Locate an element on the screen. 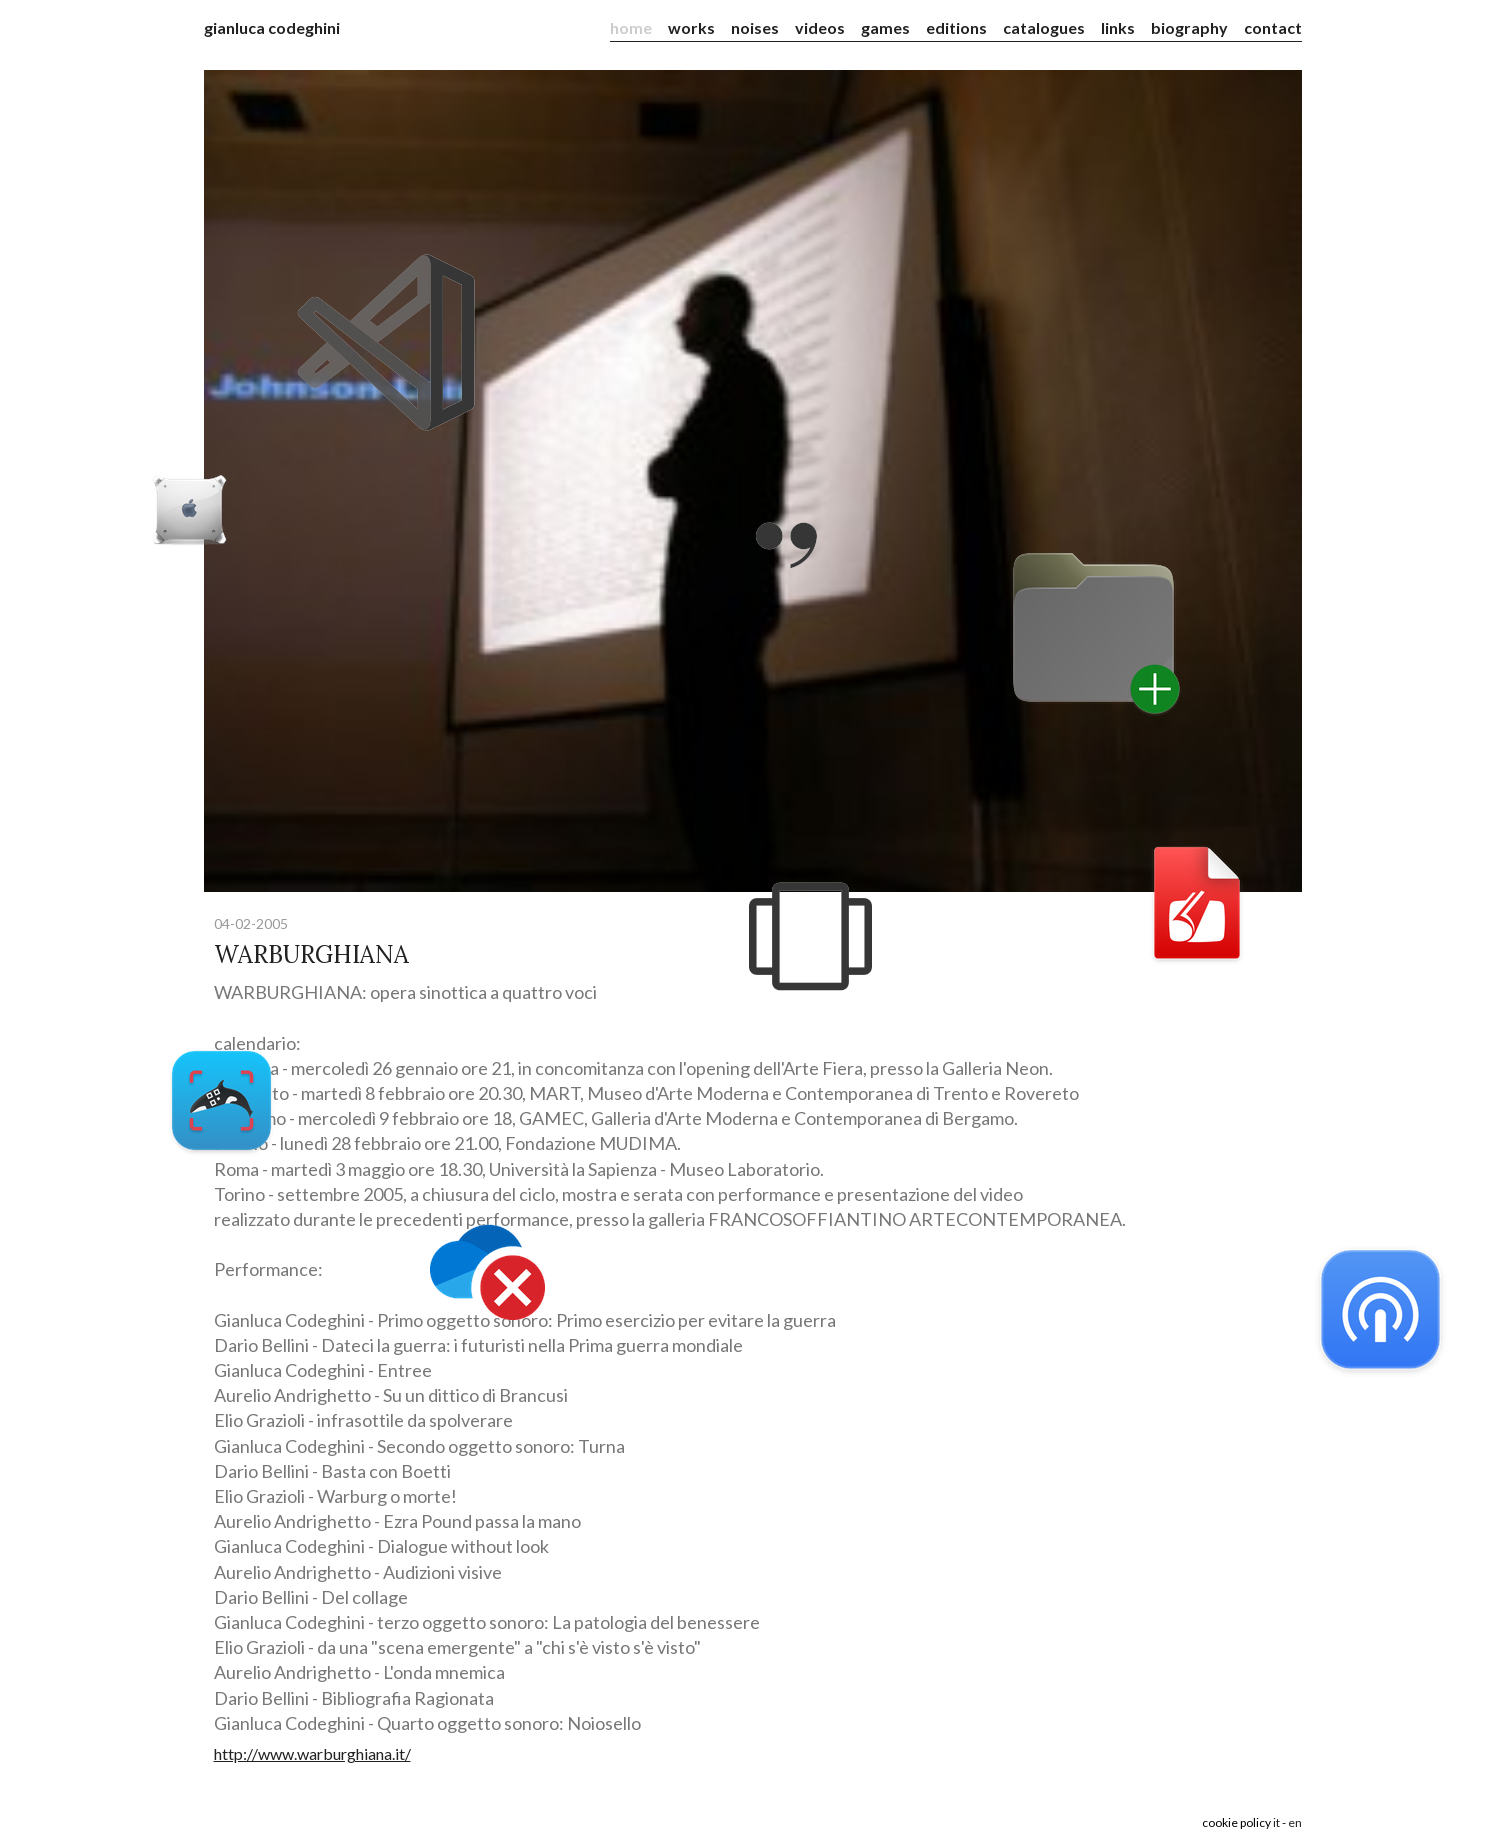 The width and height of the screenshot is (1505, 1839). OneDrive sync error or connection failure is located at coordinates (487, 1262).